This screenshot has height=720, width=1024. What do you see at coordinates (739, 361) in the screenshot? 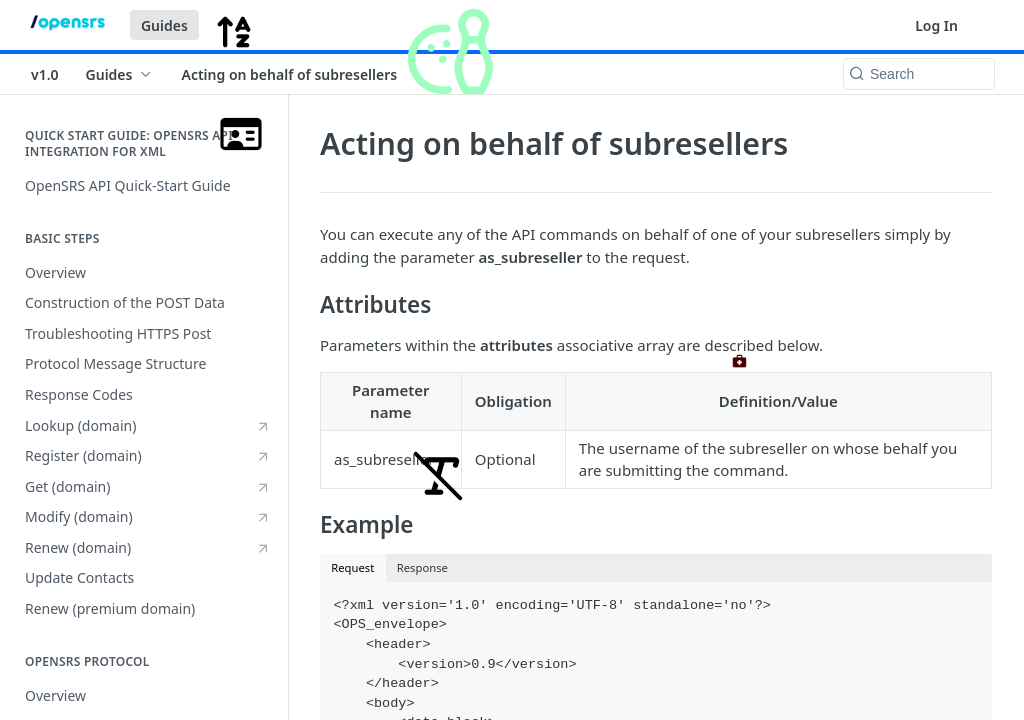
I see `access medical records or health information` at bounding box center [739, 361].